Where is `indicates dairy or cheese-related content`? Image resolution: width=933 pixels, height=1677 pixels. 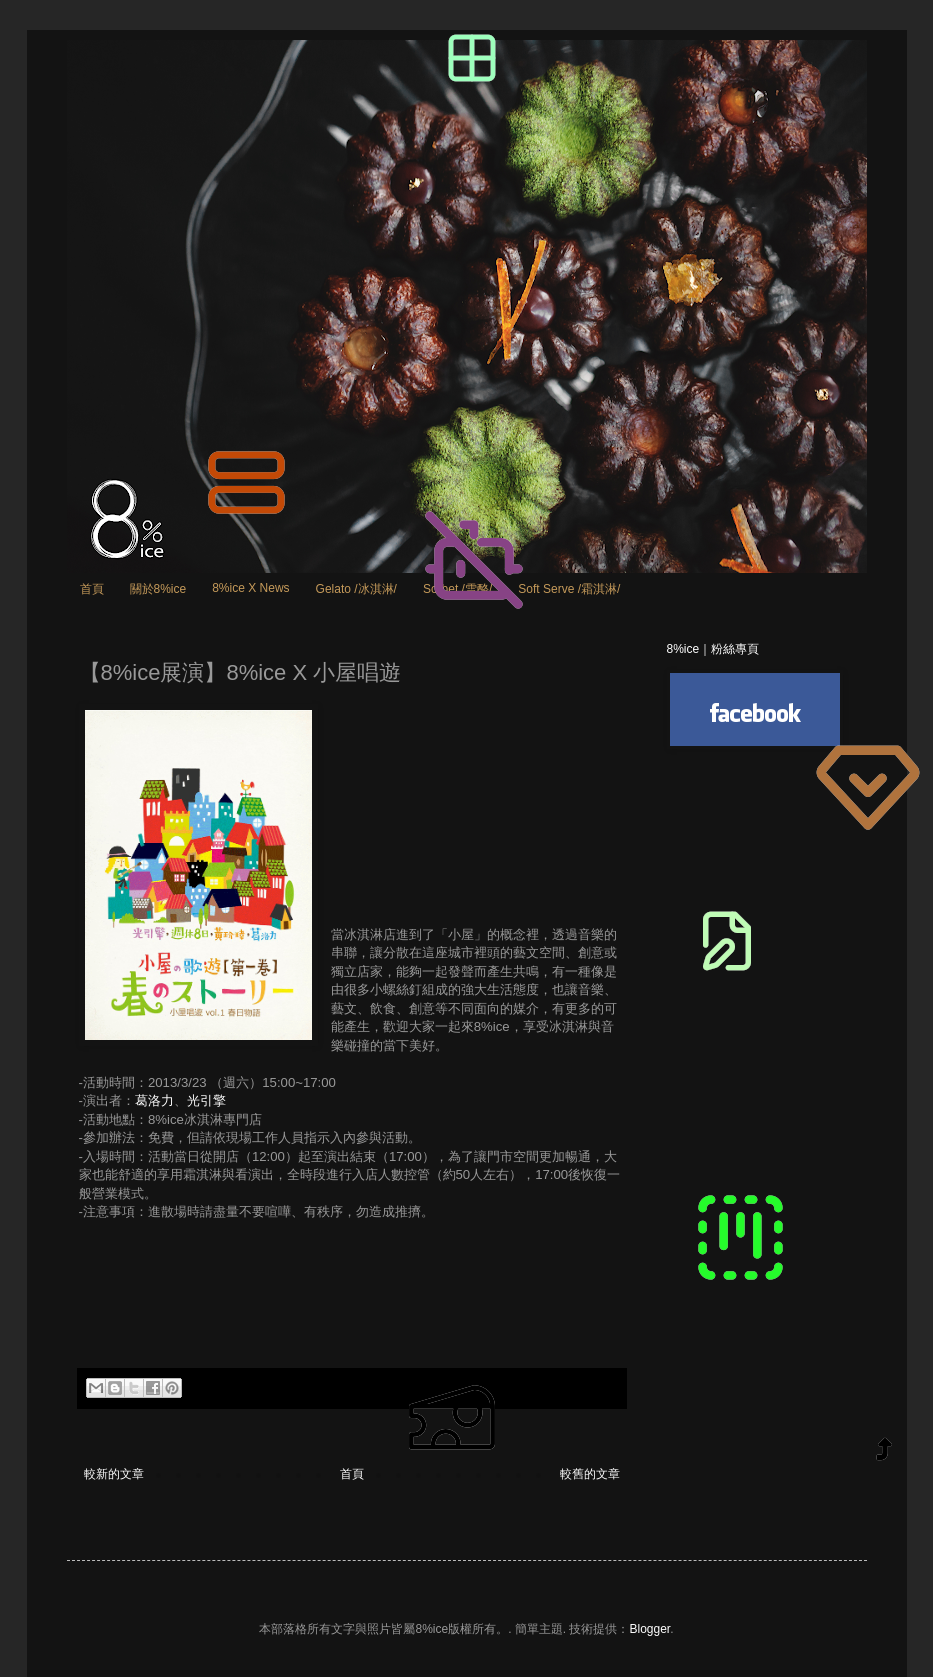 indicates dairy or cheese-related content is located at coordinates (452, 1422).